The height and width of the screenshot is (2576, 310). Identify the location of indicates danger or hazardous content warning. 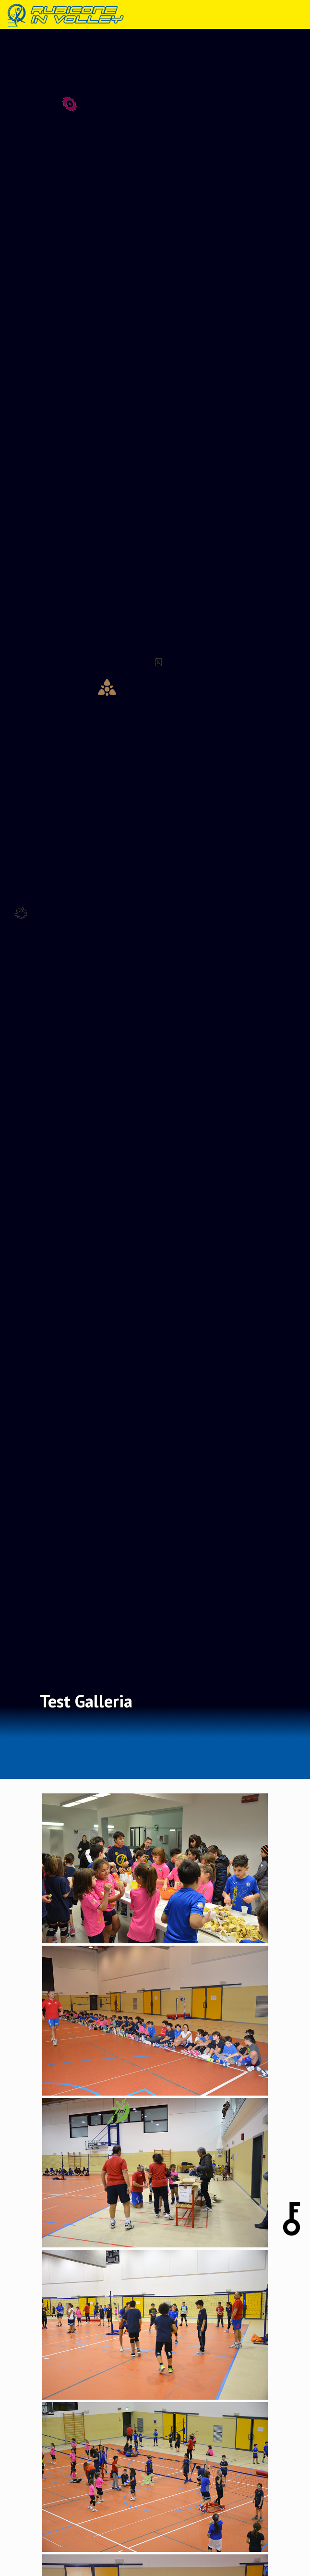
(147, 2479).